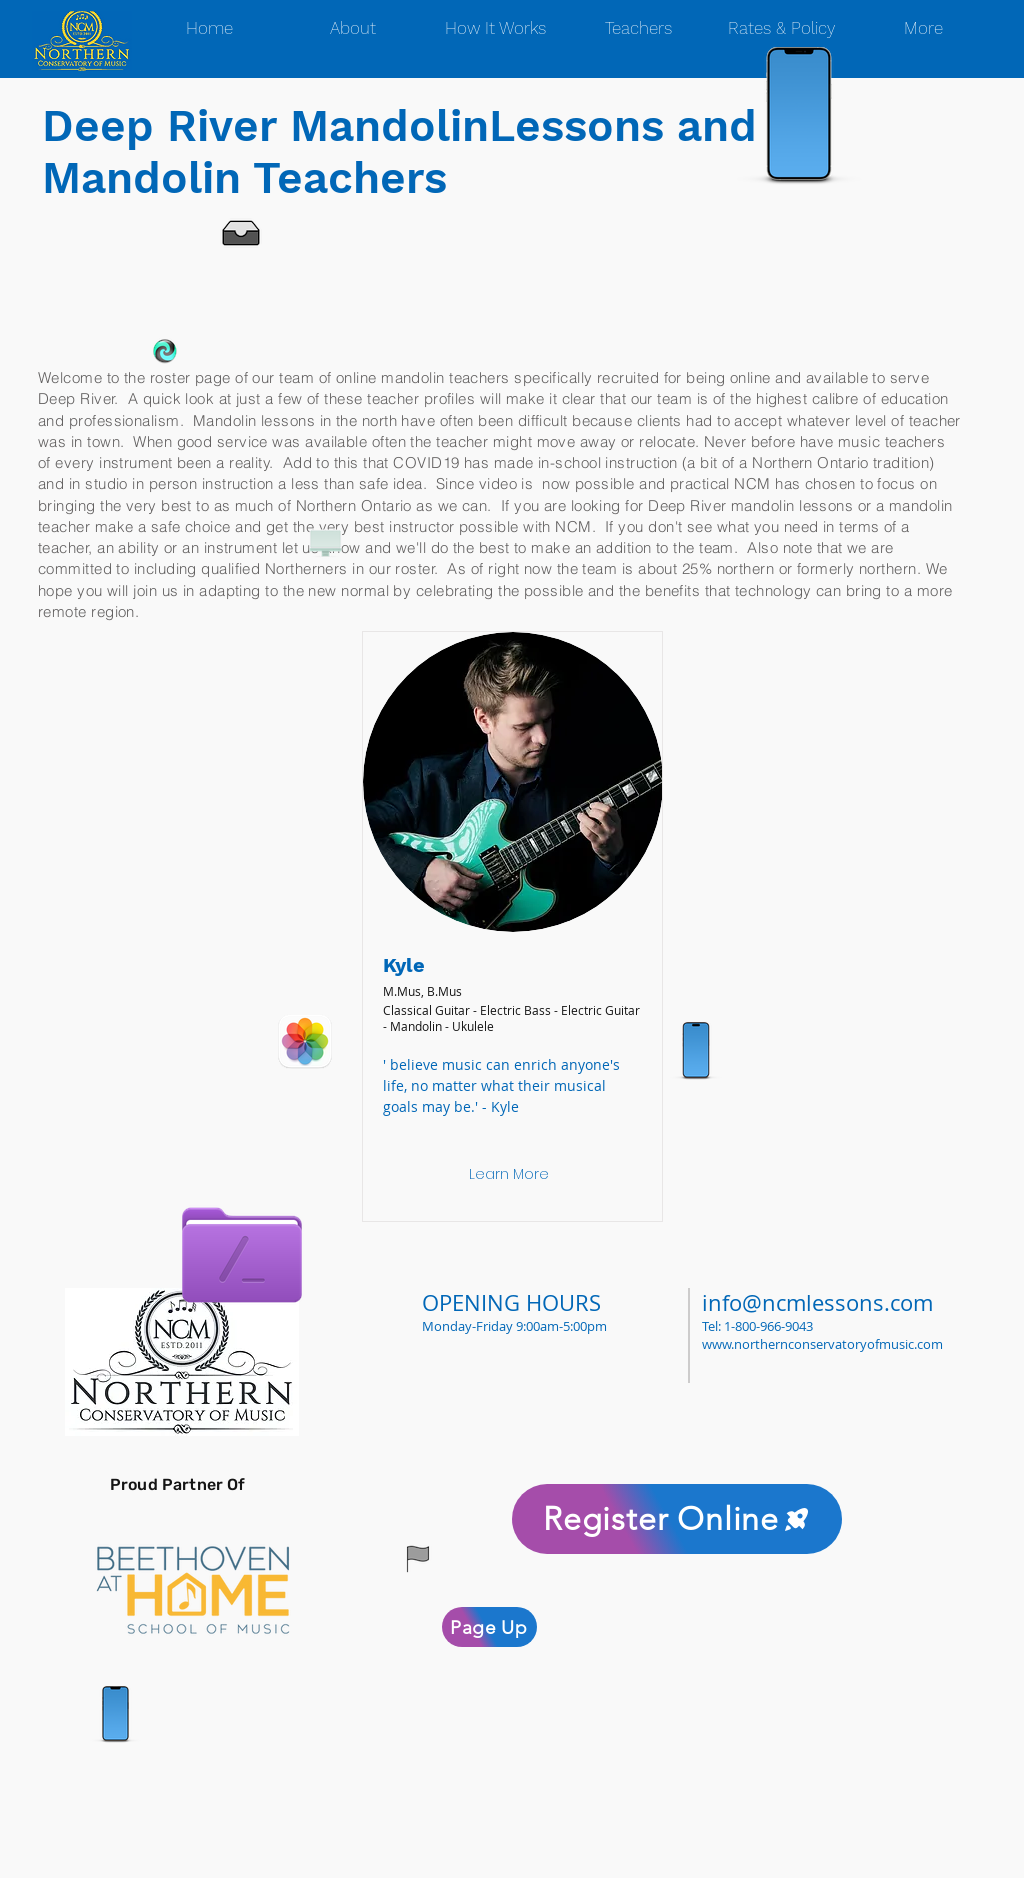 This screenshot has height=1878, width=1024. I want to click on iPhone 13 device icon, so click(115, 1714).